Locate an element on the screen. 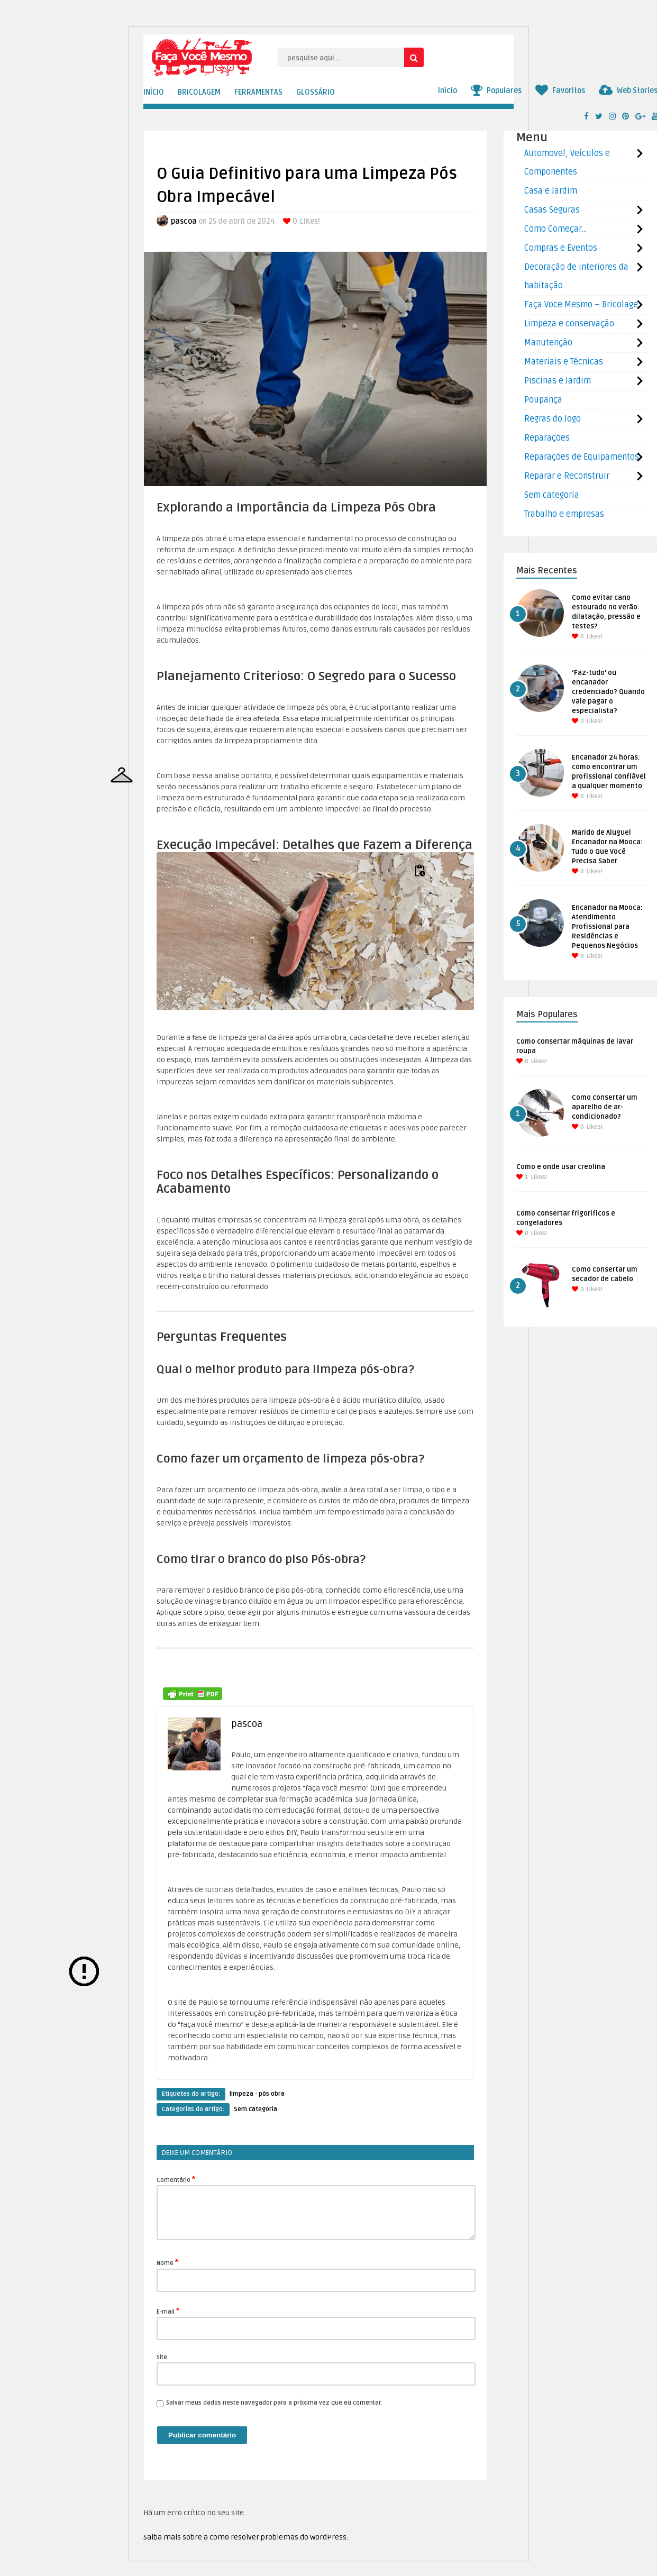 Image resolution: width=657 pixels, height=2576 pixels. indicates an error or problem has occurred is located at coordinates (84, 1971).